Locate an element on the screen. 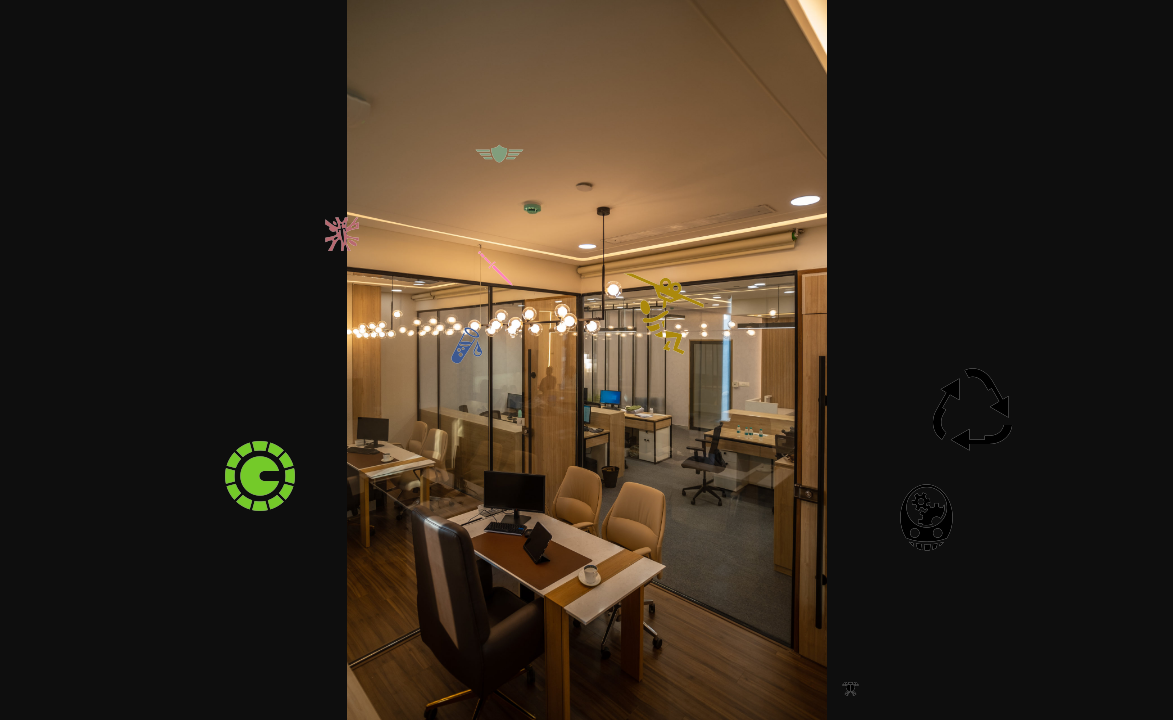 The width and height of the screenshot is (1173, 720). flying fox or zipline activity icon is located at coordinates (661, 316).